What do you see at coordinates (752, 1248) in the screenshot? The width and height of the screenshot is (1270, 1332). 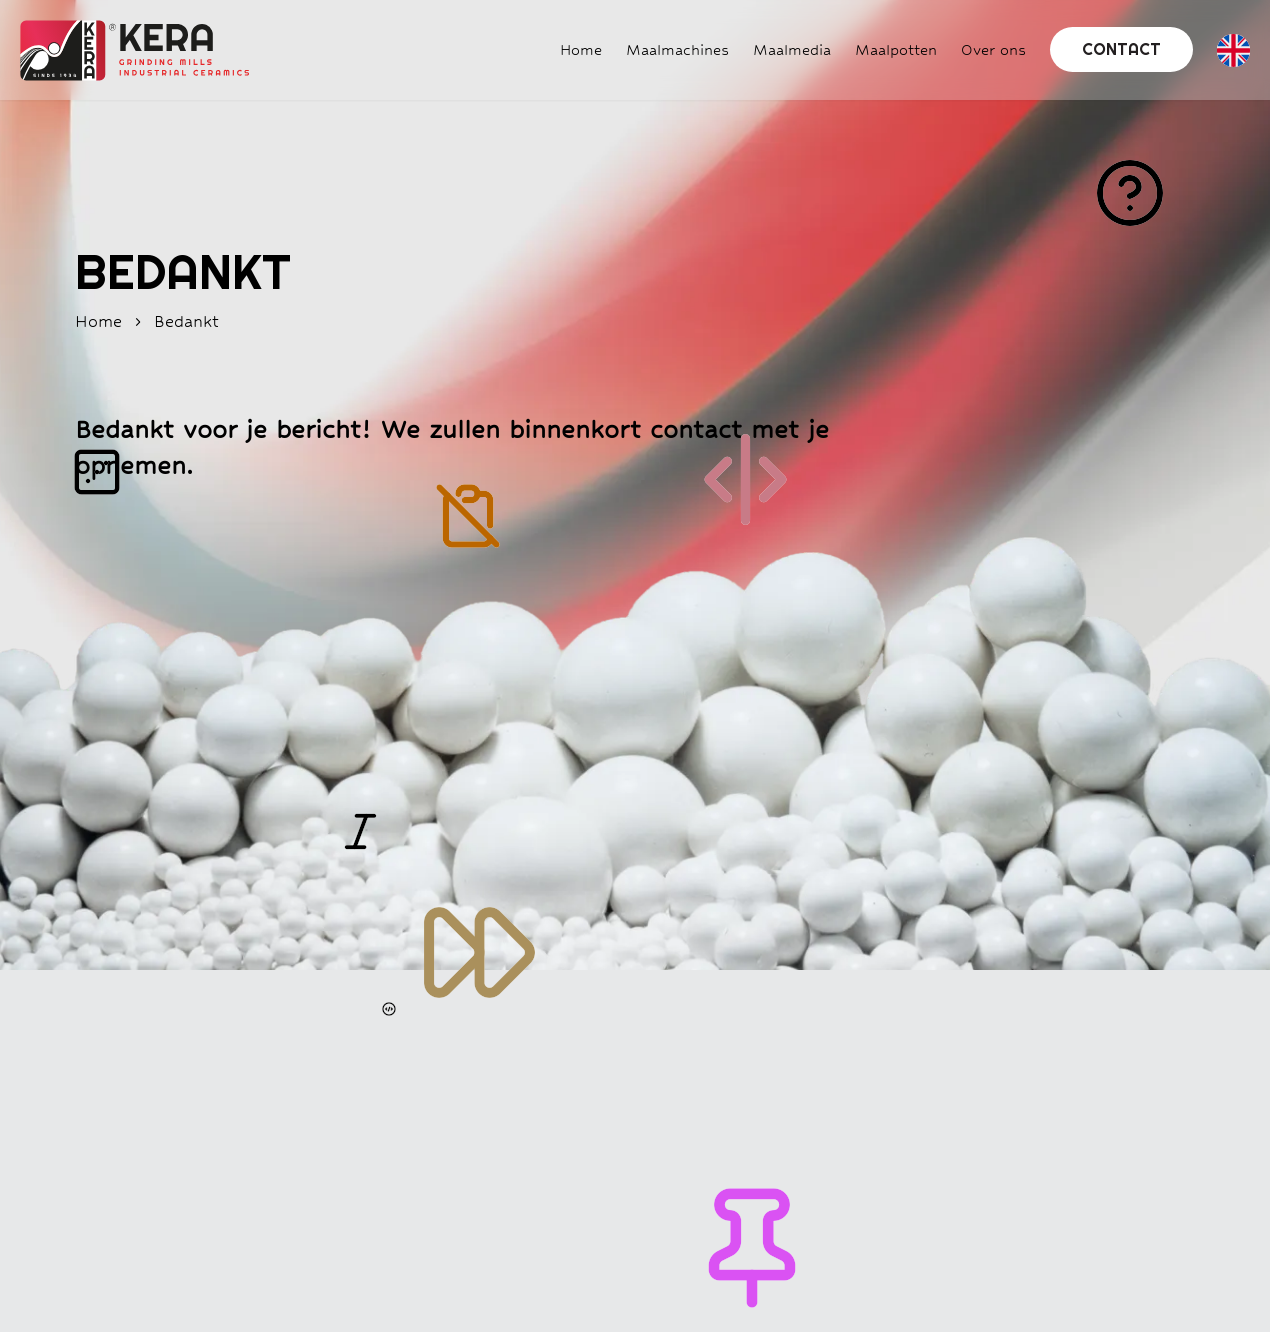 I see `pin an item to keep it visible` at bounding box center [752, 1248].